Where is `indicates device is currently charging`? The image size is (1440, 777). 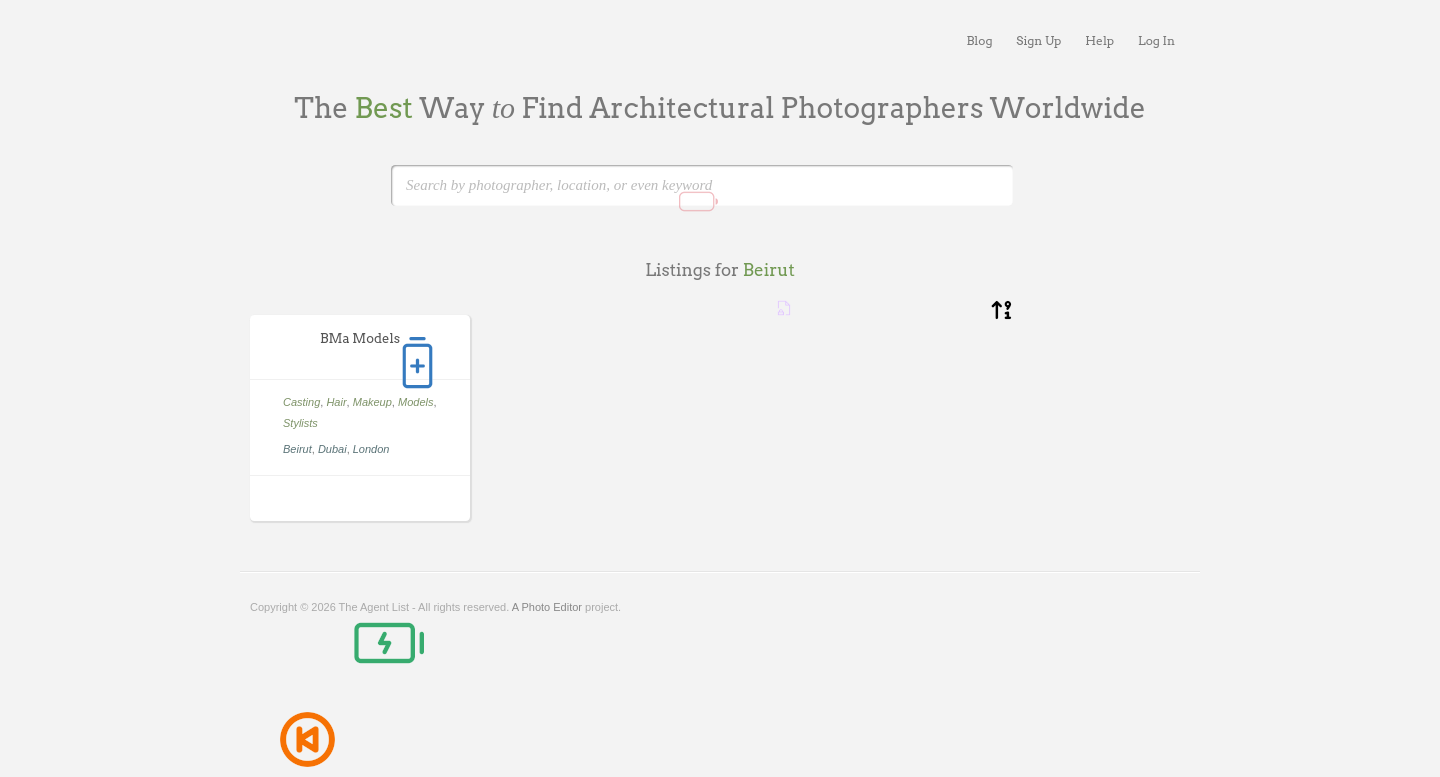
indicates device is currently charging is located at coordinates (388, 643).